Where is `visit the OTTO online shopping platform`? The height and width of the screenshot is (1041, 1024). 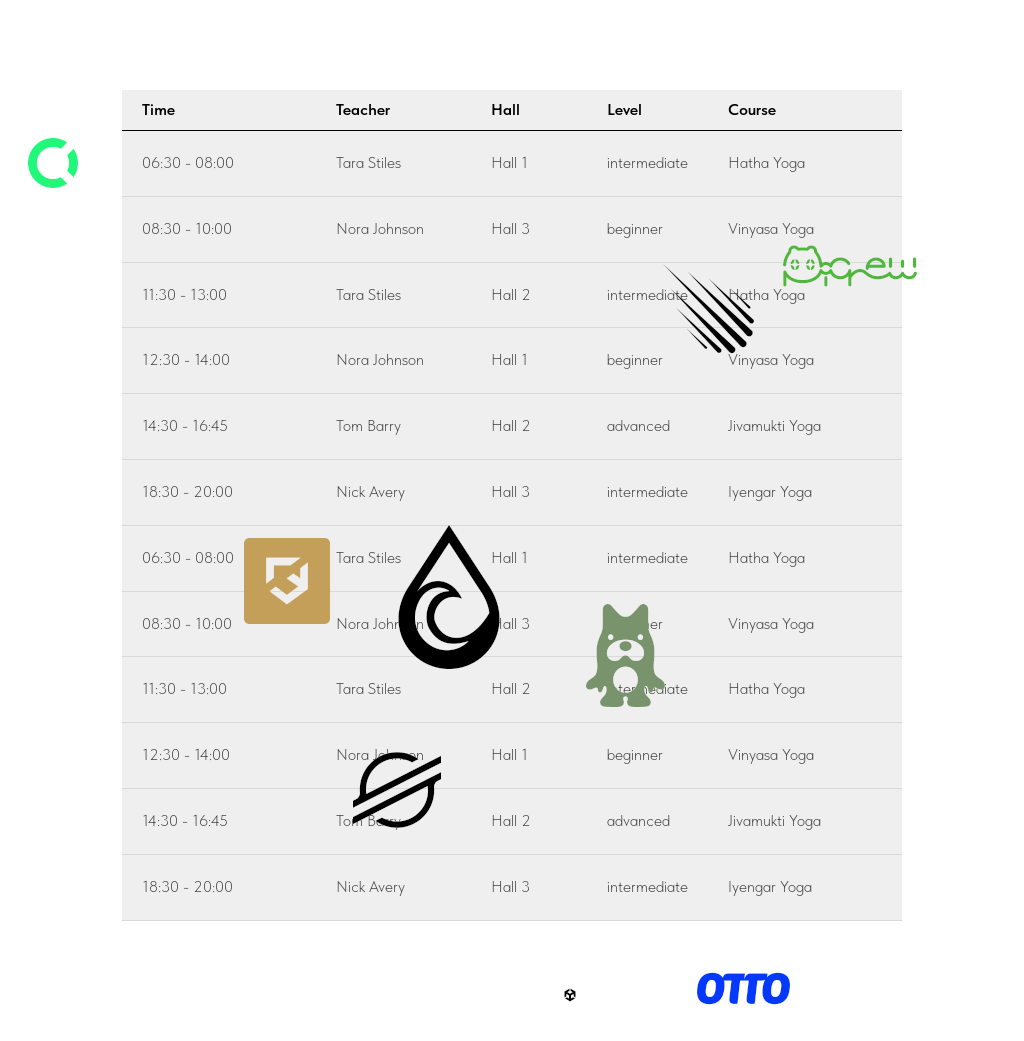
visit the OTTO online shopping platform is located at coordinates (743, 988).